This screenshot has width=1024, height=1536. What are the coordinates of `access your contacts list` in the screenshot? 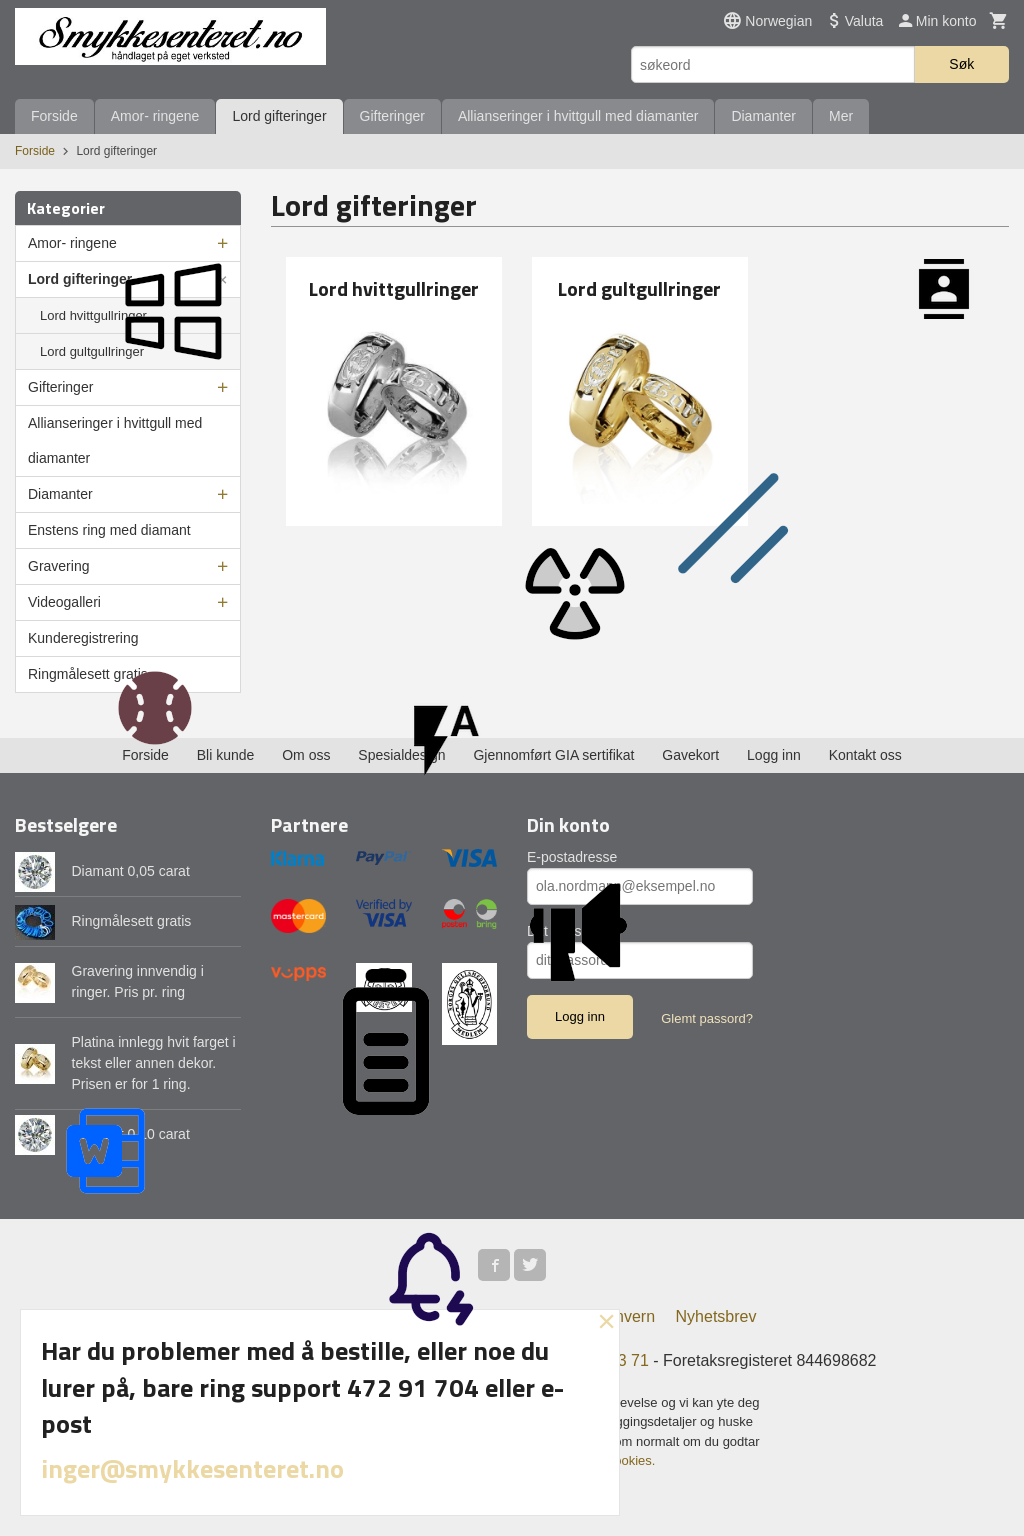 It's located at (944, 289).